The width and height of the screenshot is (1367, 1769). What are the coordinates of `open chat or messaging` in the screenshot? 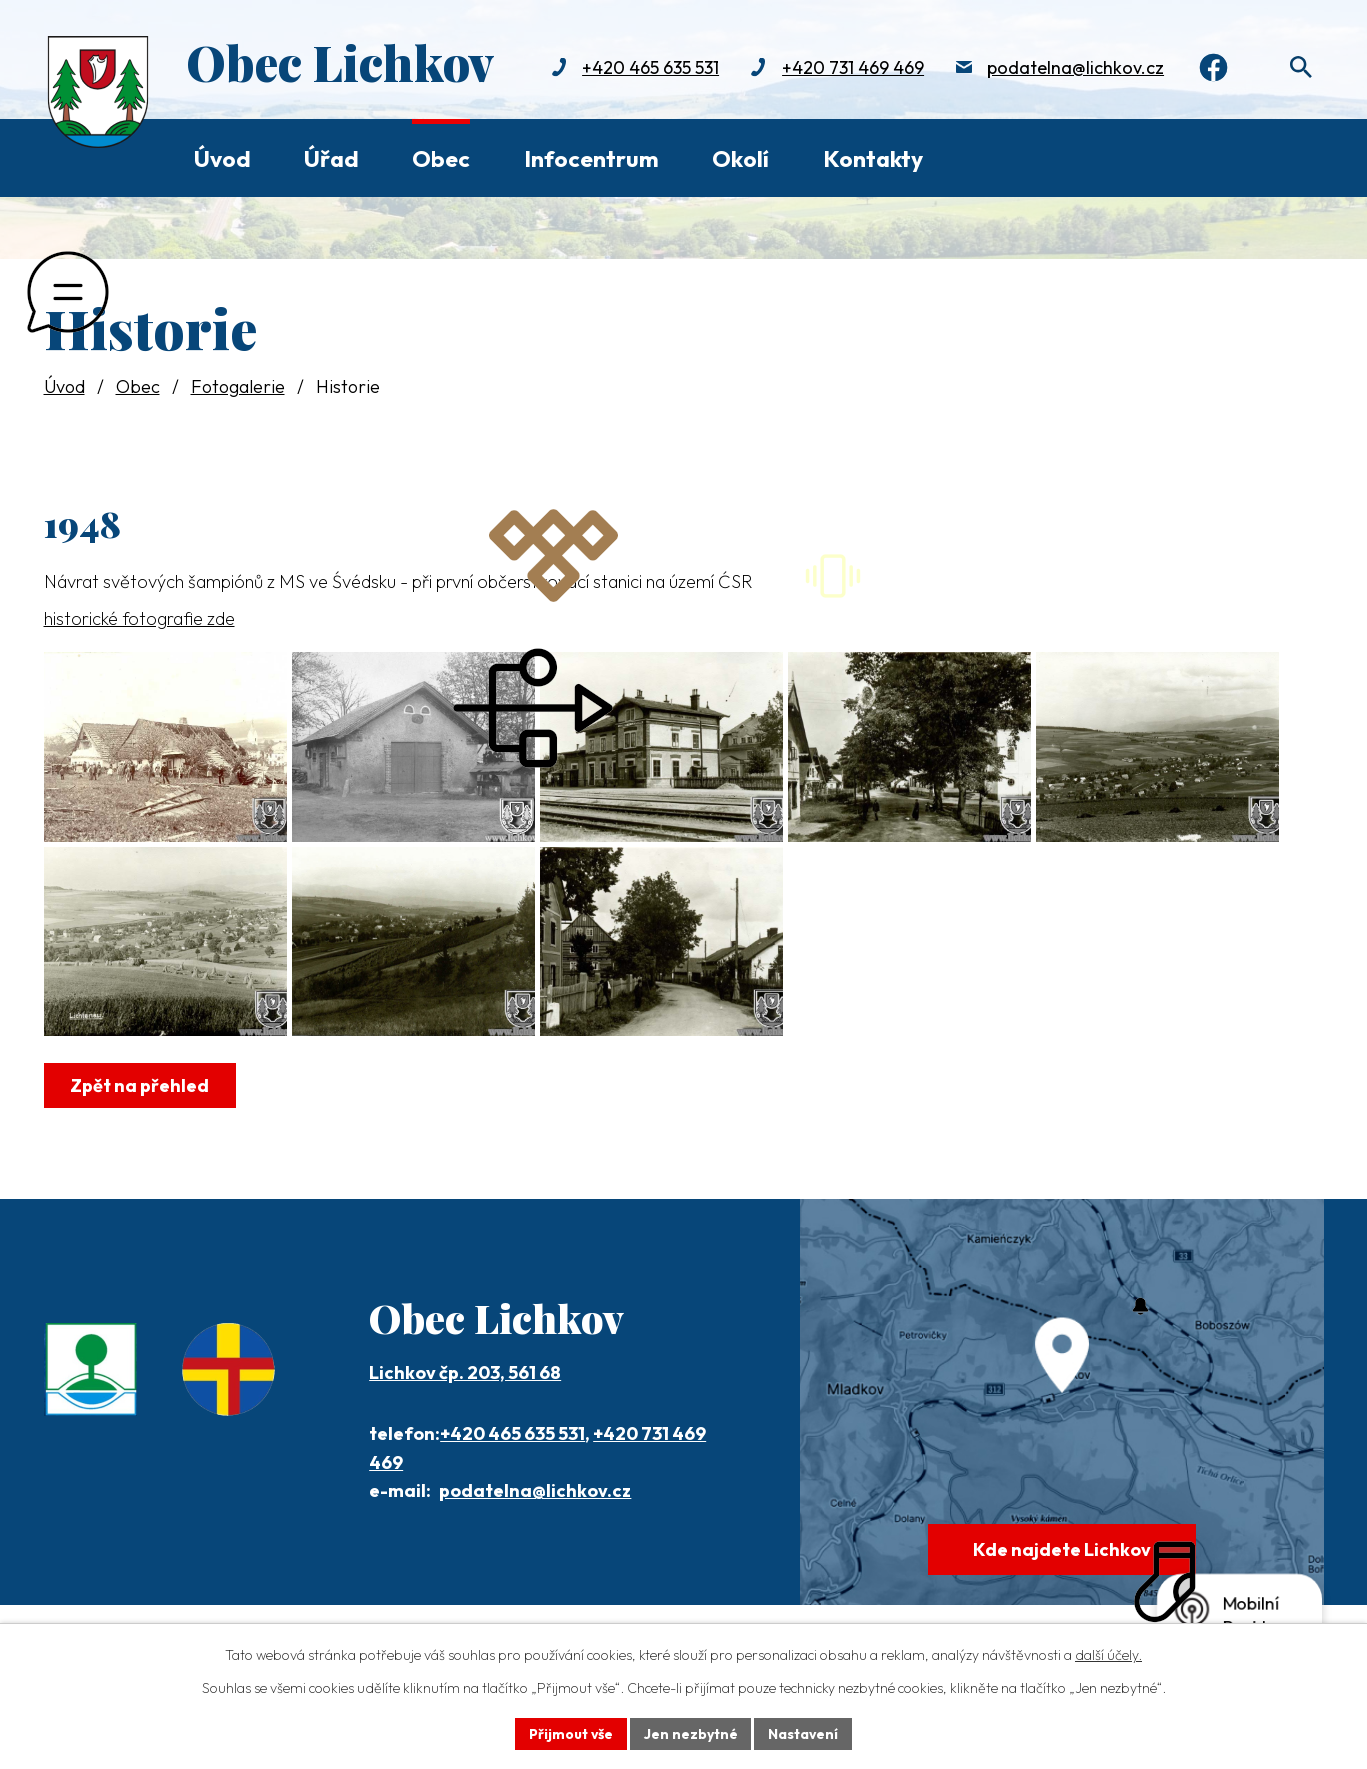 It's located at (68, 292).